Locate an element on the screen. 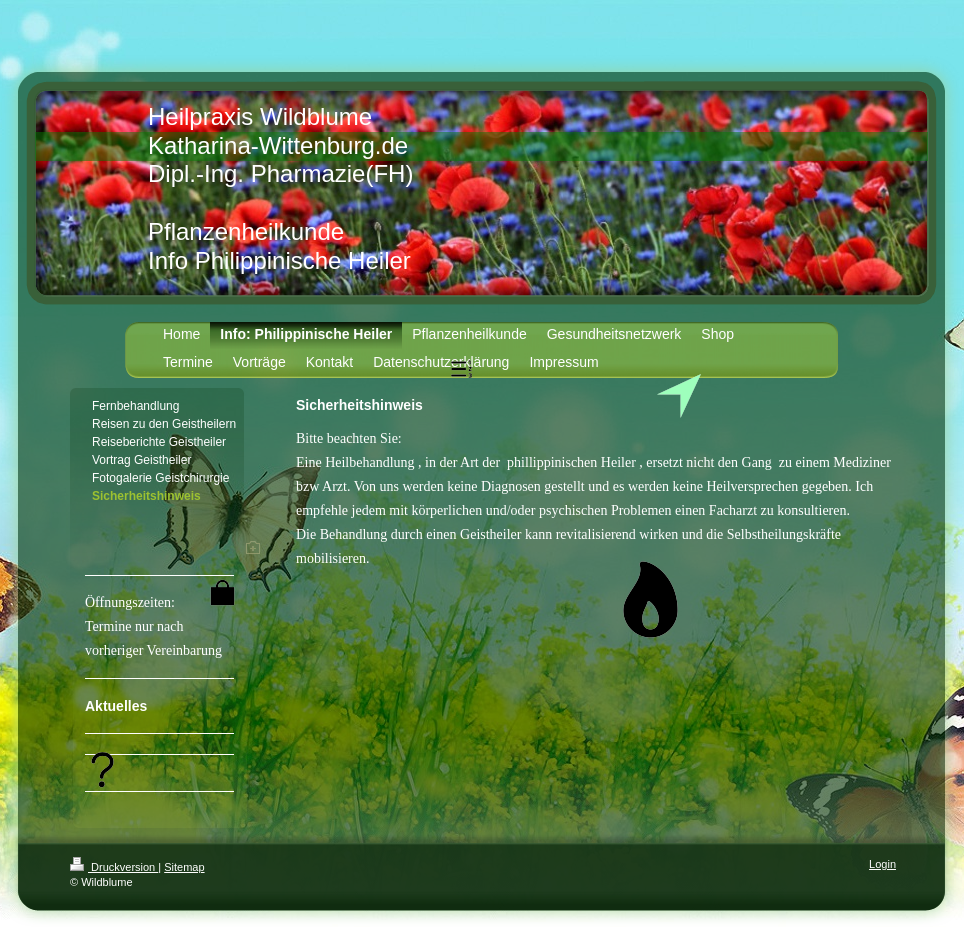  view your shopping bag is located at coordinates (222, 592).